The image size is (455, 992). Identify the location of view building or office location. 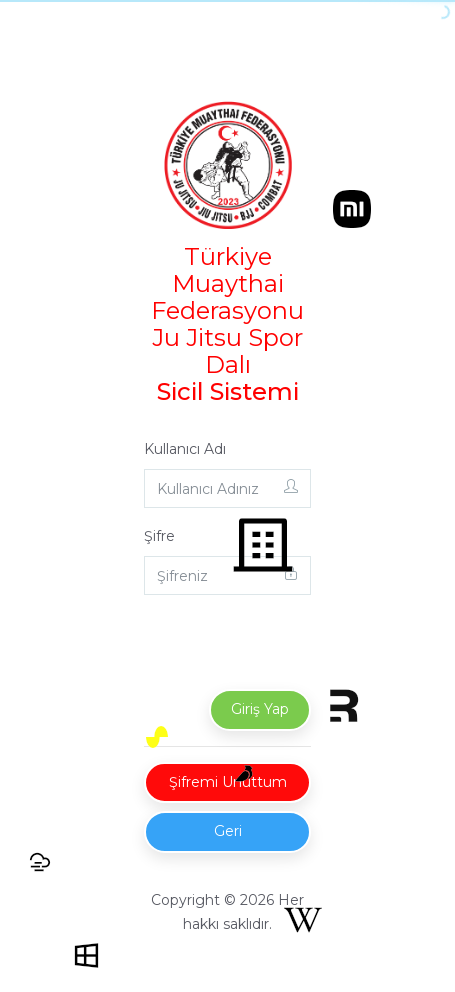
(263, 545).